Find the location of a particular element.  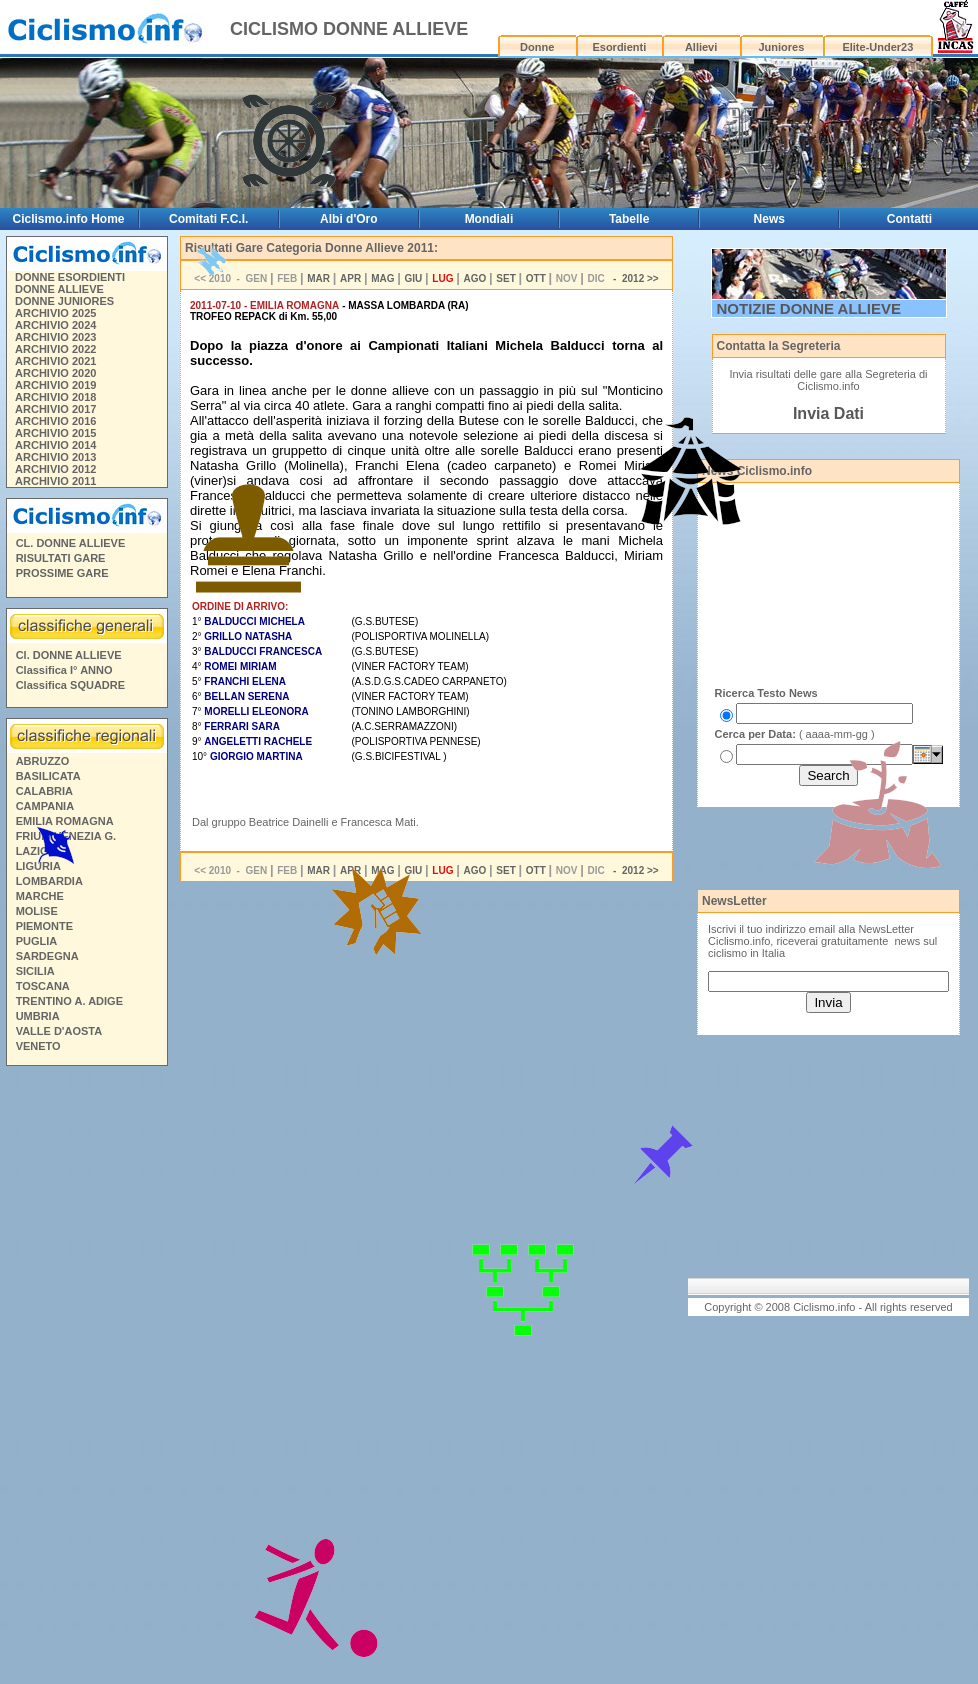

apply a stamp or seal to a document is located at coordinates (248, 538).